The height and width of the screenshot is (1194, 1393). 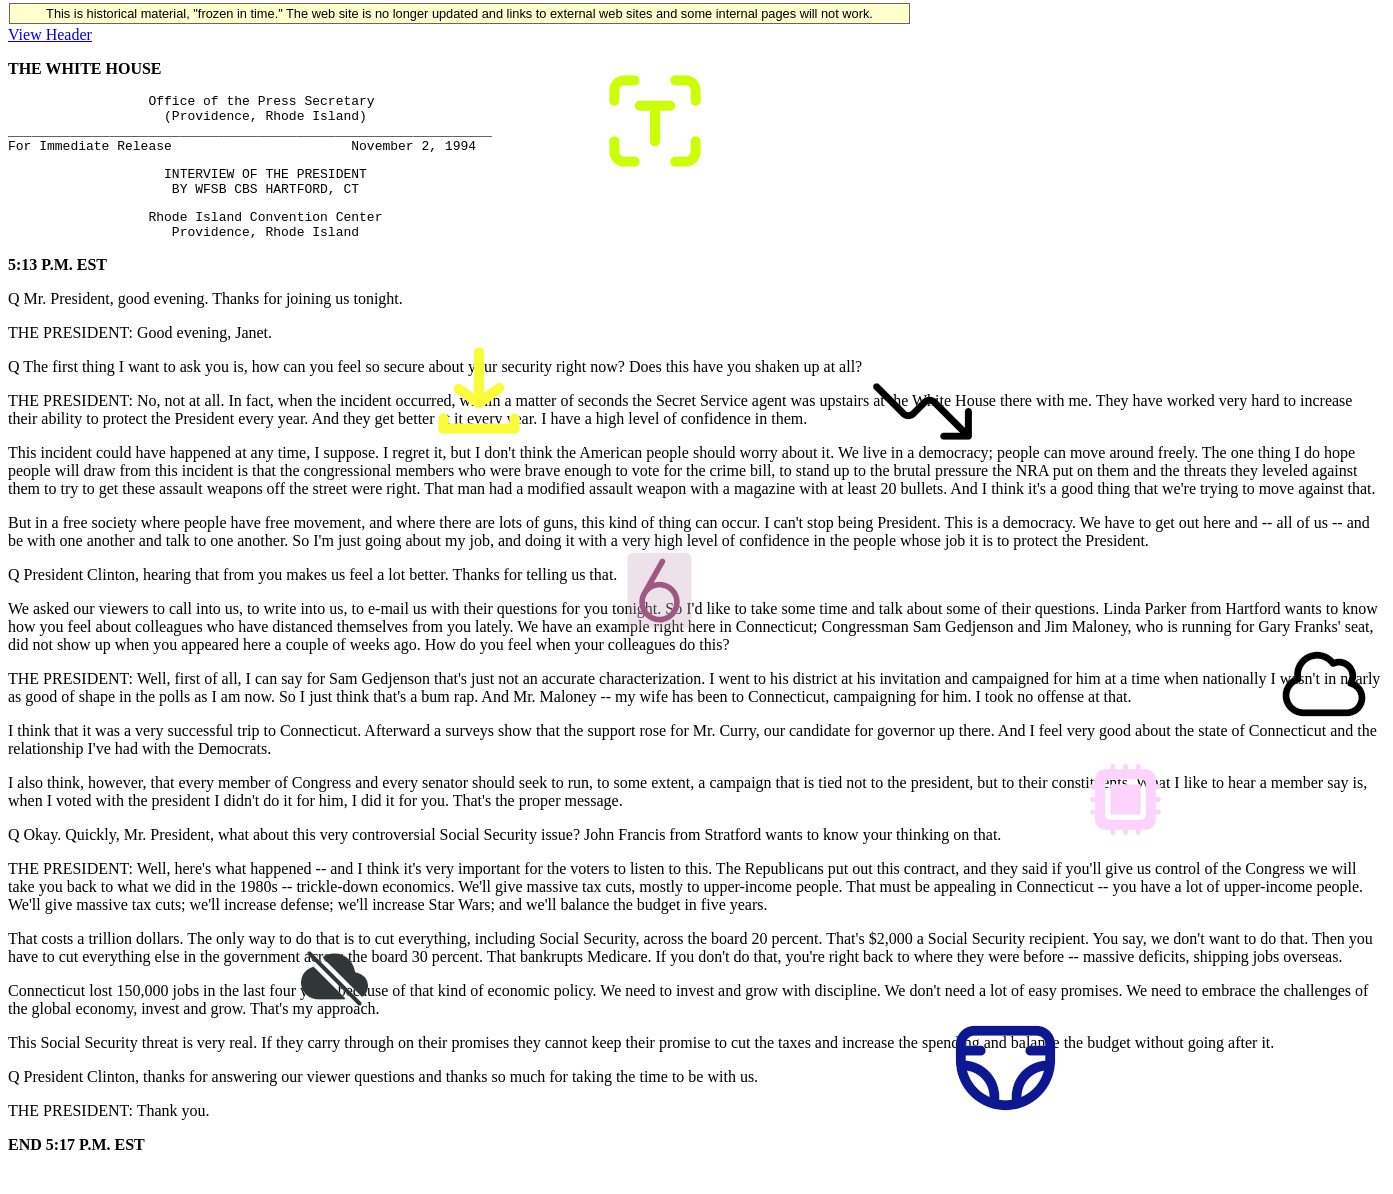 I want to click on scan image to extract text, so click(x=655, y=121).